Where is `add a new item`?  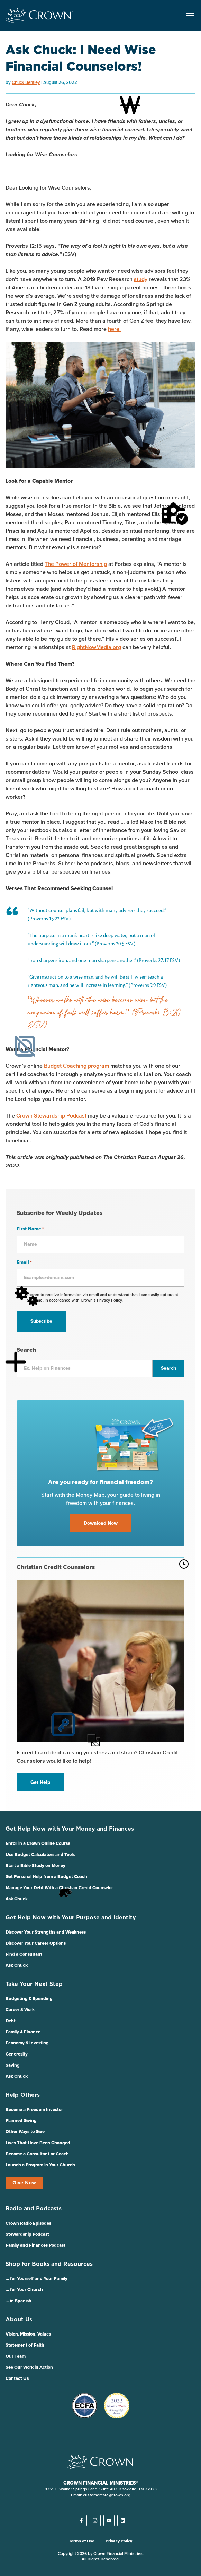 add a new item is located at coordinates (16, 1362).